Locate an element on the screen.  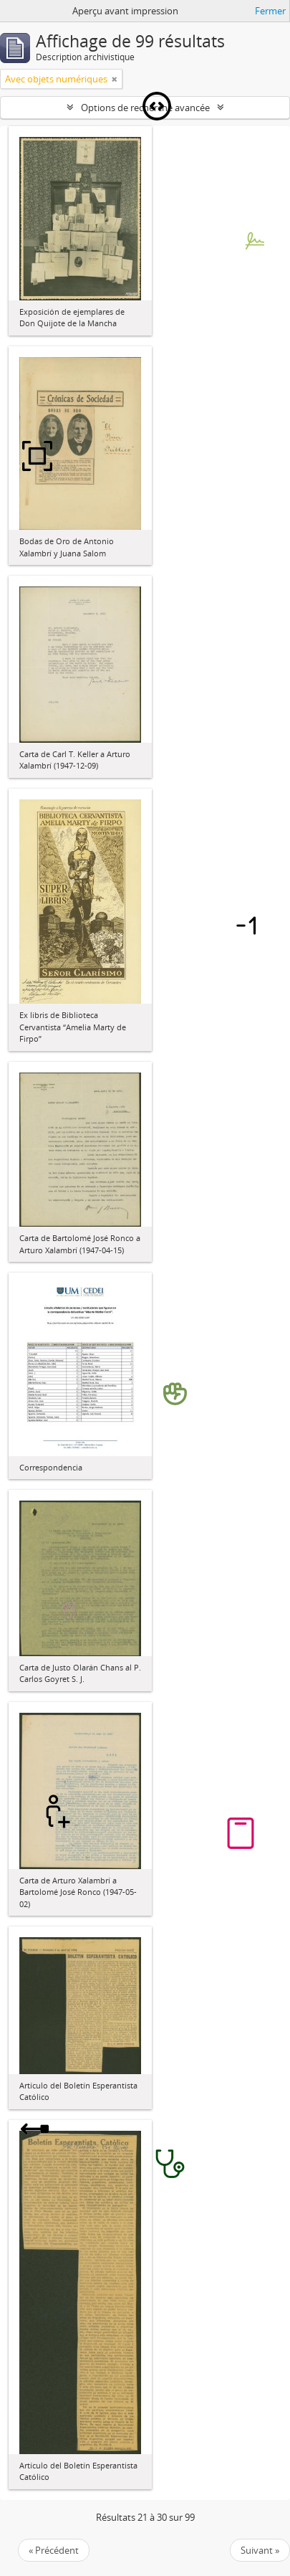
indicates solidarity or support action is located at coordinates (175, 1393).